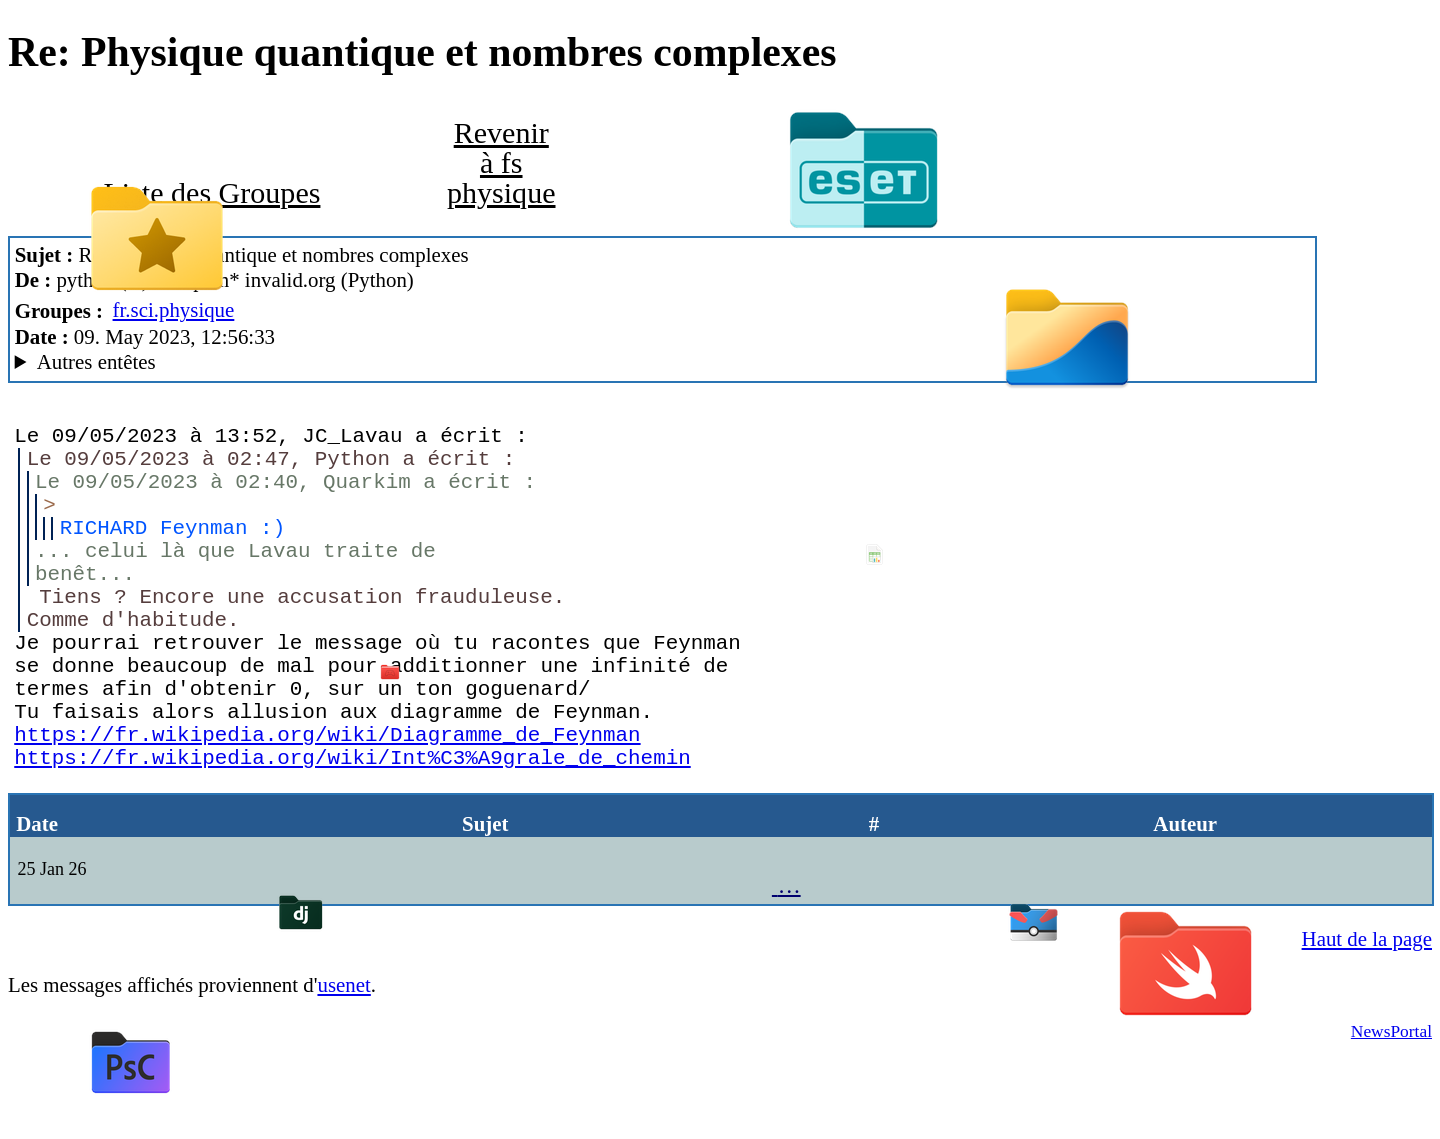 The height and width of the screenshot is (1139, 1440). Describe the element at coordinates (157, 242) in the screenshot. I see `open your favorites folder` at that location.